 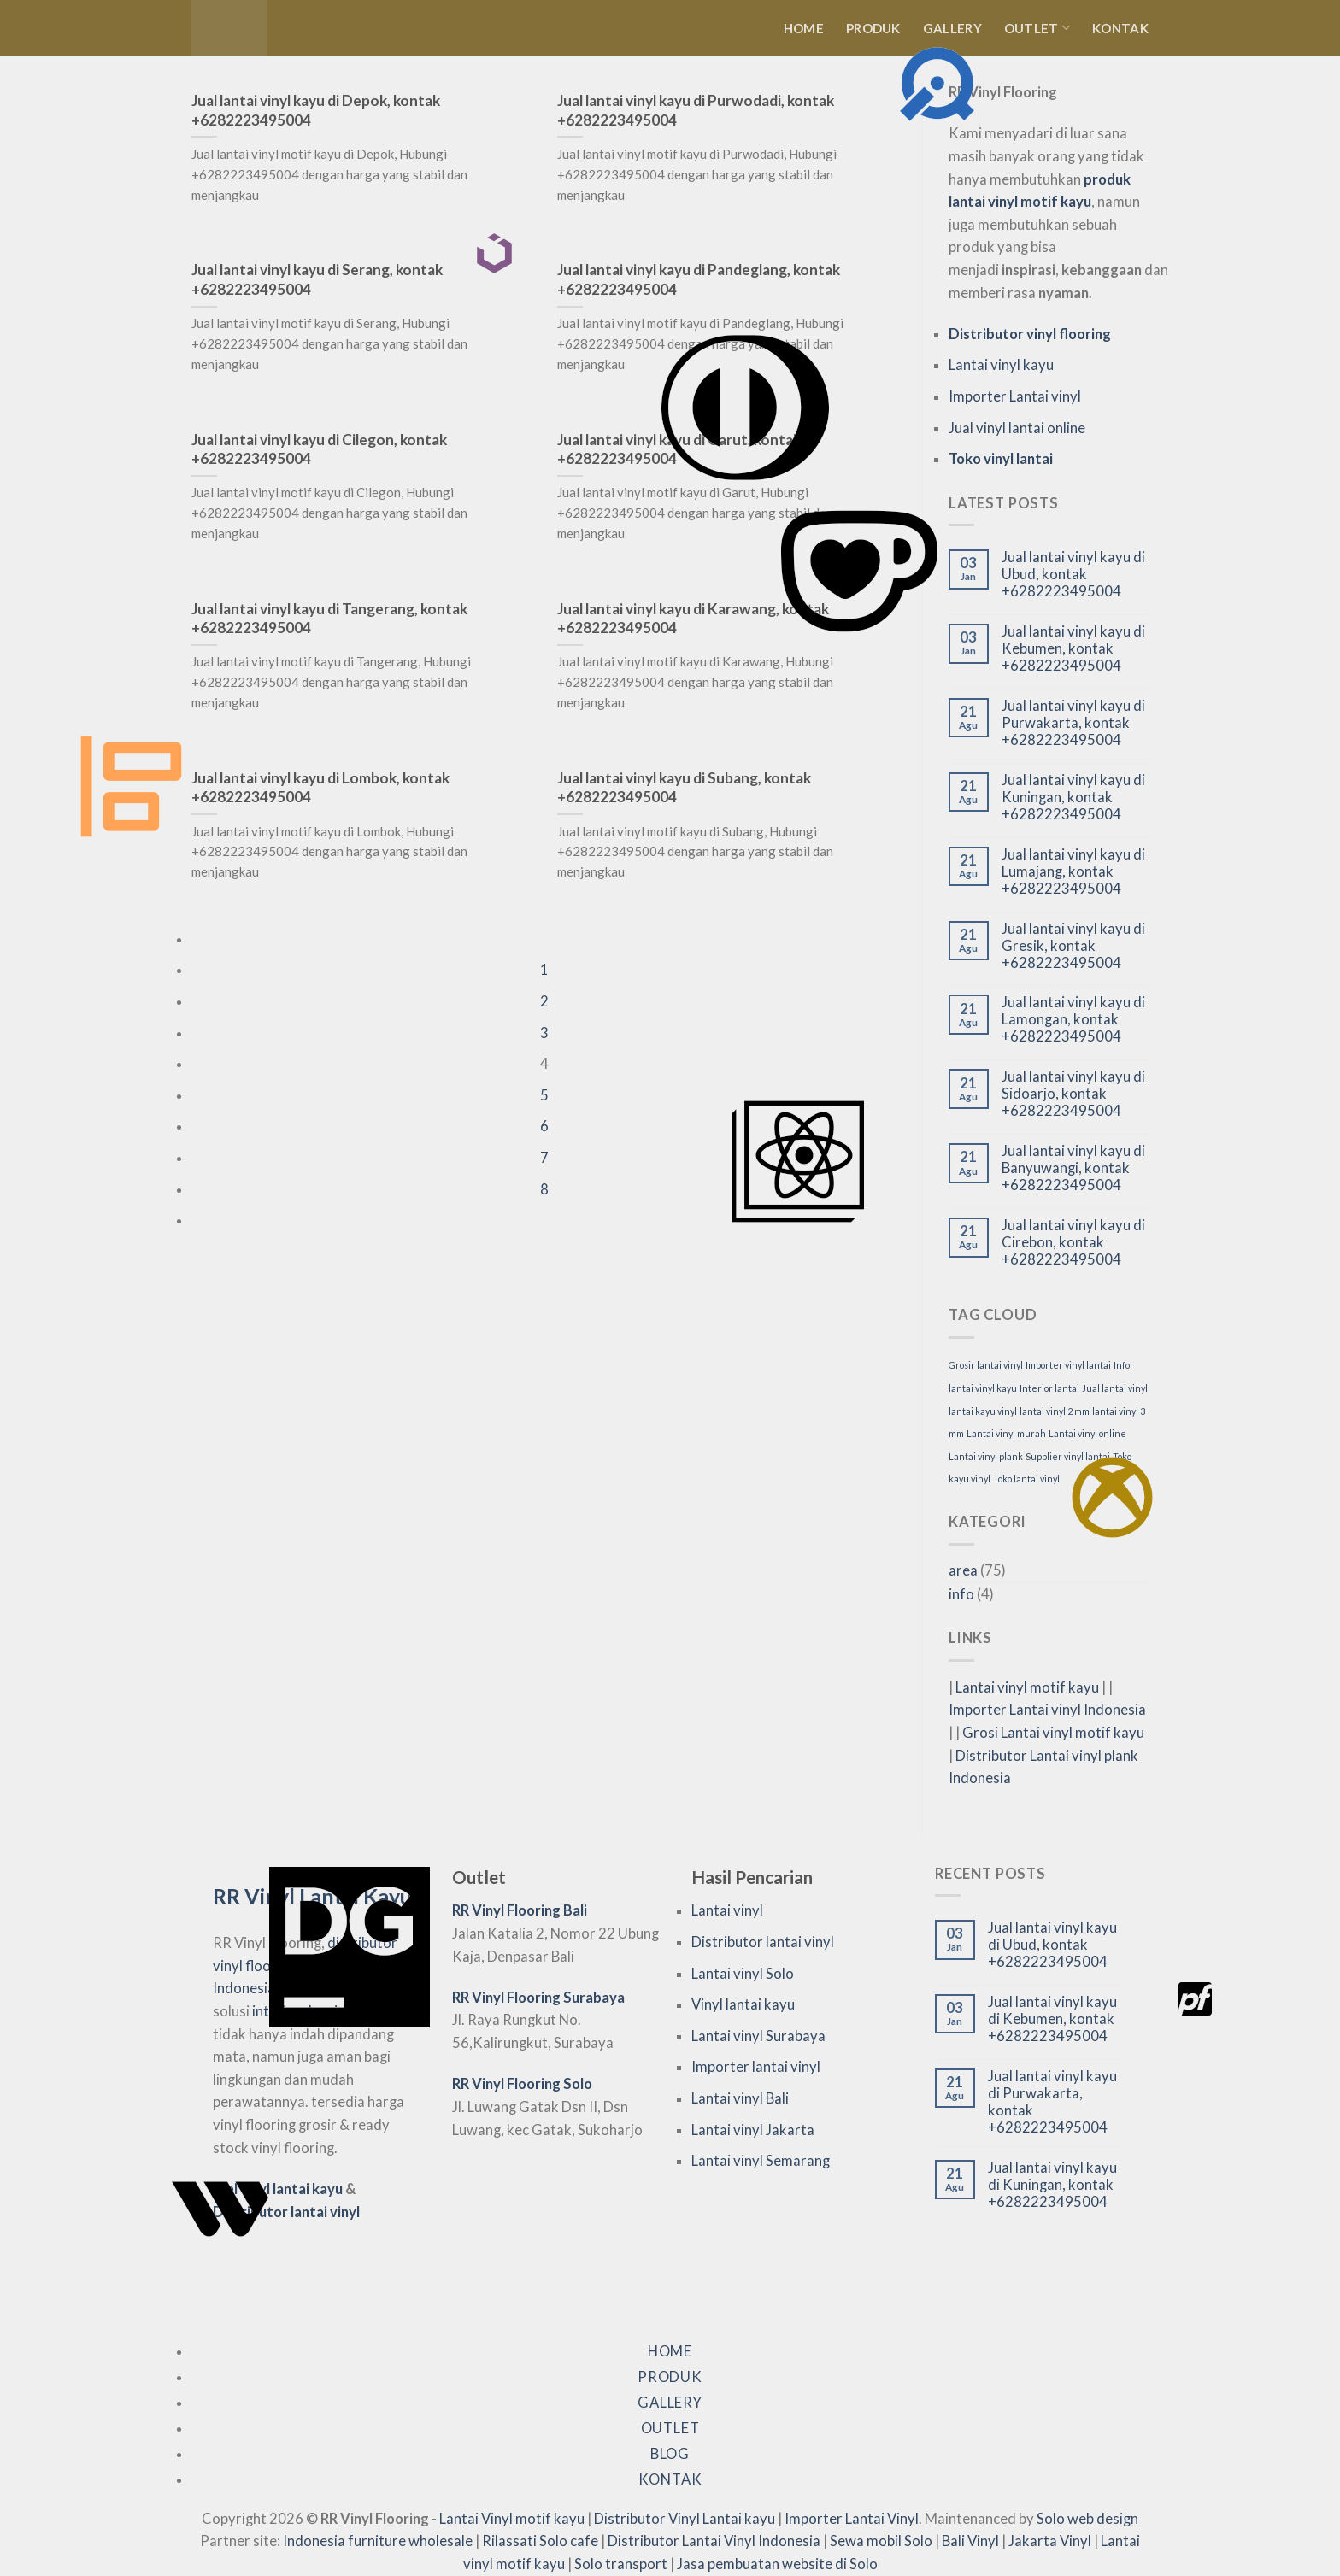 I want to click on open Xbox app or gaming services, so click(x=1112, y=1497).